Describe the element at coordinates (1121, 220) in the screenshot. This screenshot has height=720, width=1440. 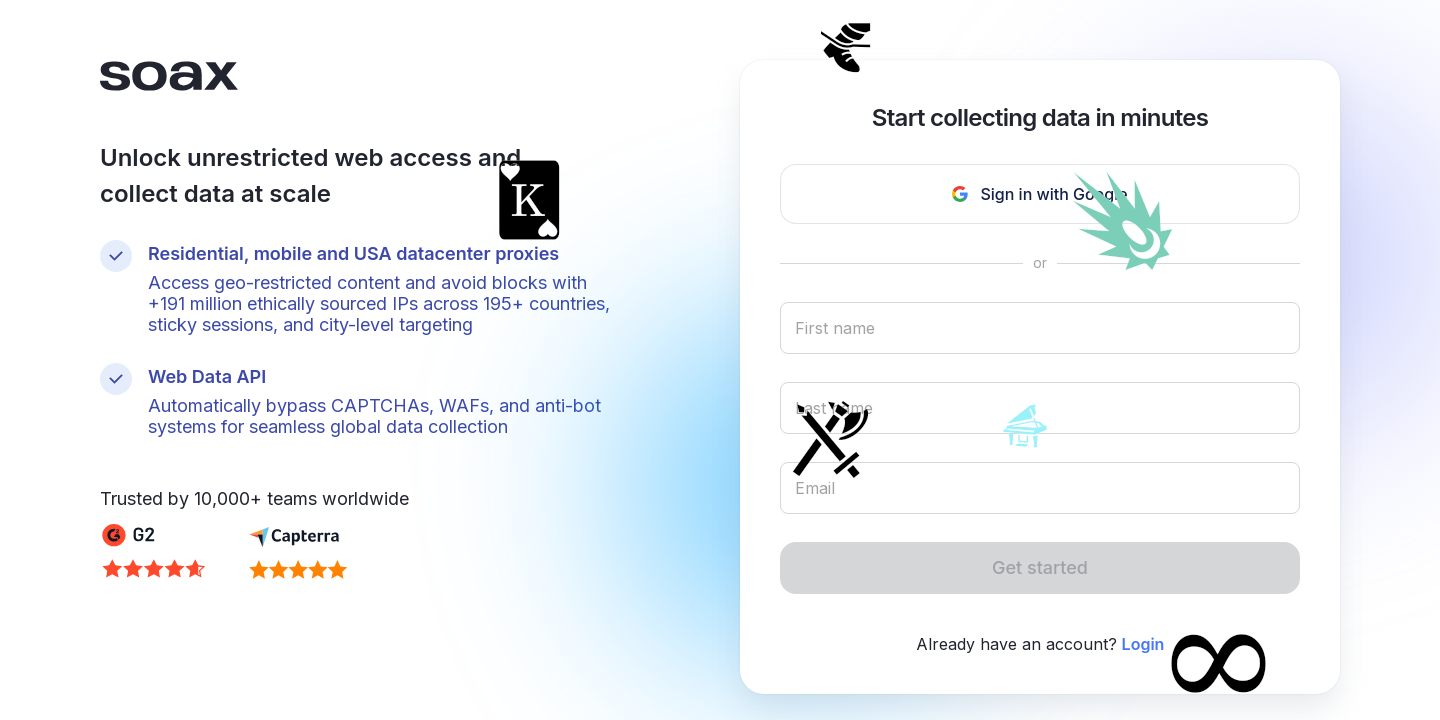
I see `indicates a falling or dropping object in gameplay` at that location.